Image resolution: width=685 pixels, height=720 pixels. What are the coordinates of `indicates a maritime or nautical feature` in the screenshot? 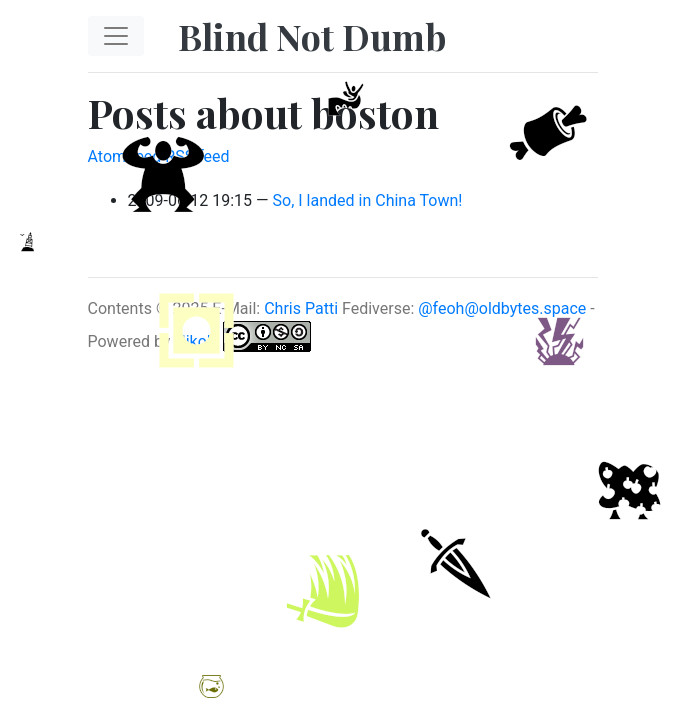 It's located at (27, 241).